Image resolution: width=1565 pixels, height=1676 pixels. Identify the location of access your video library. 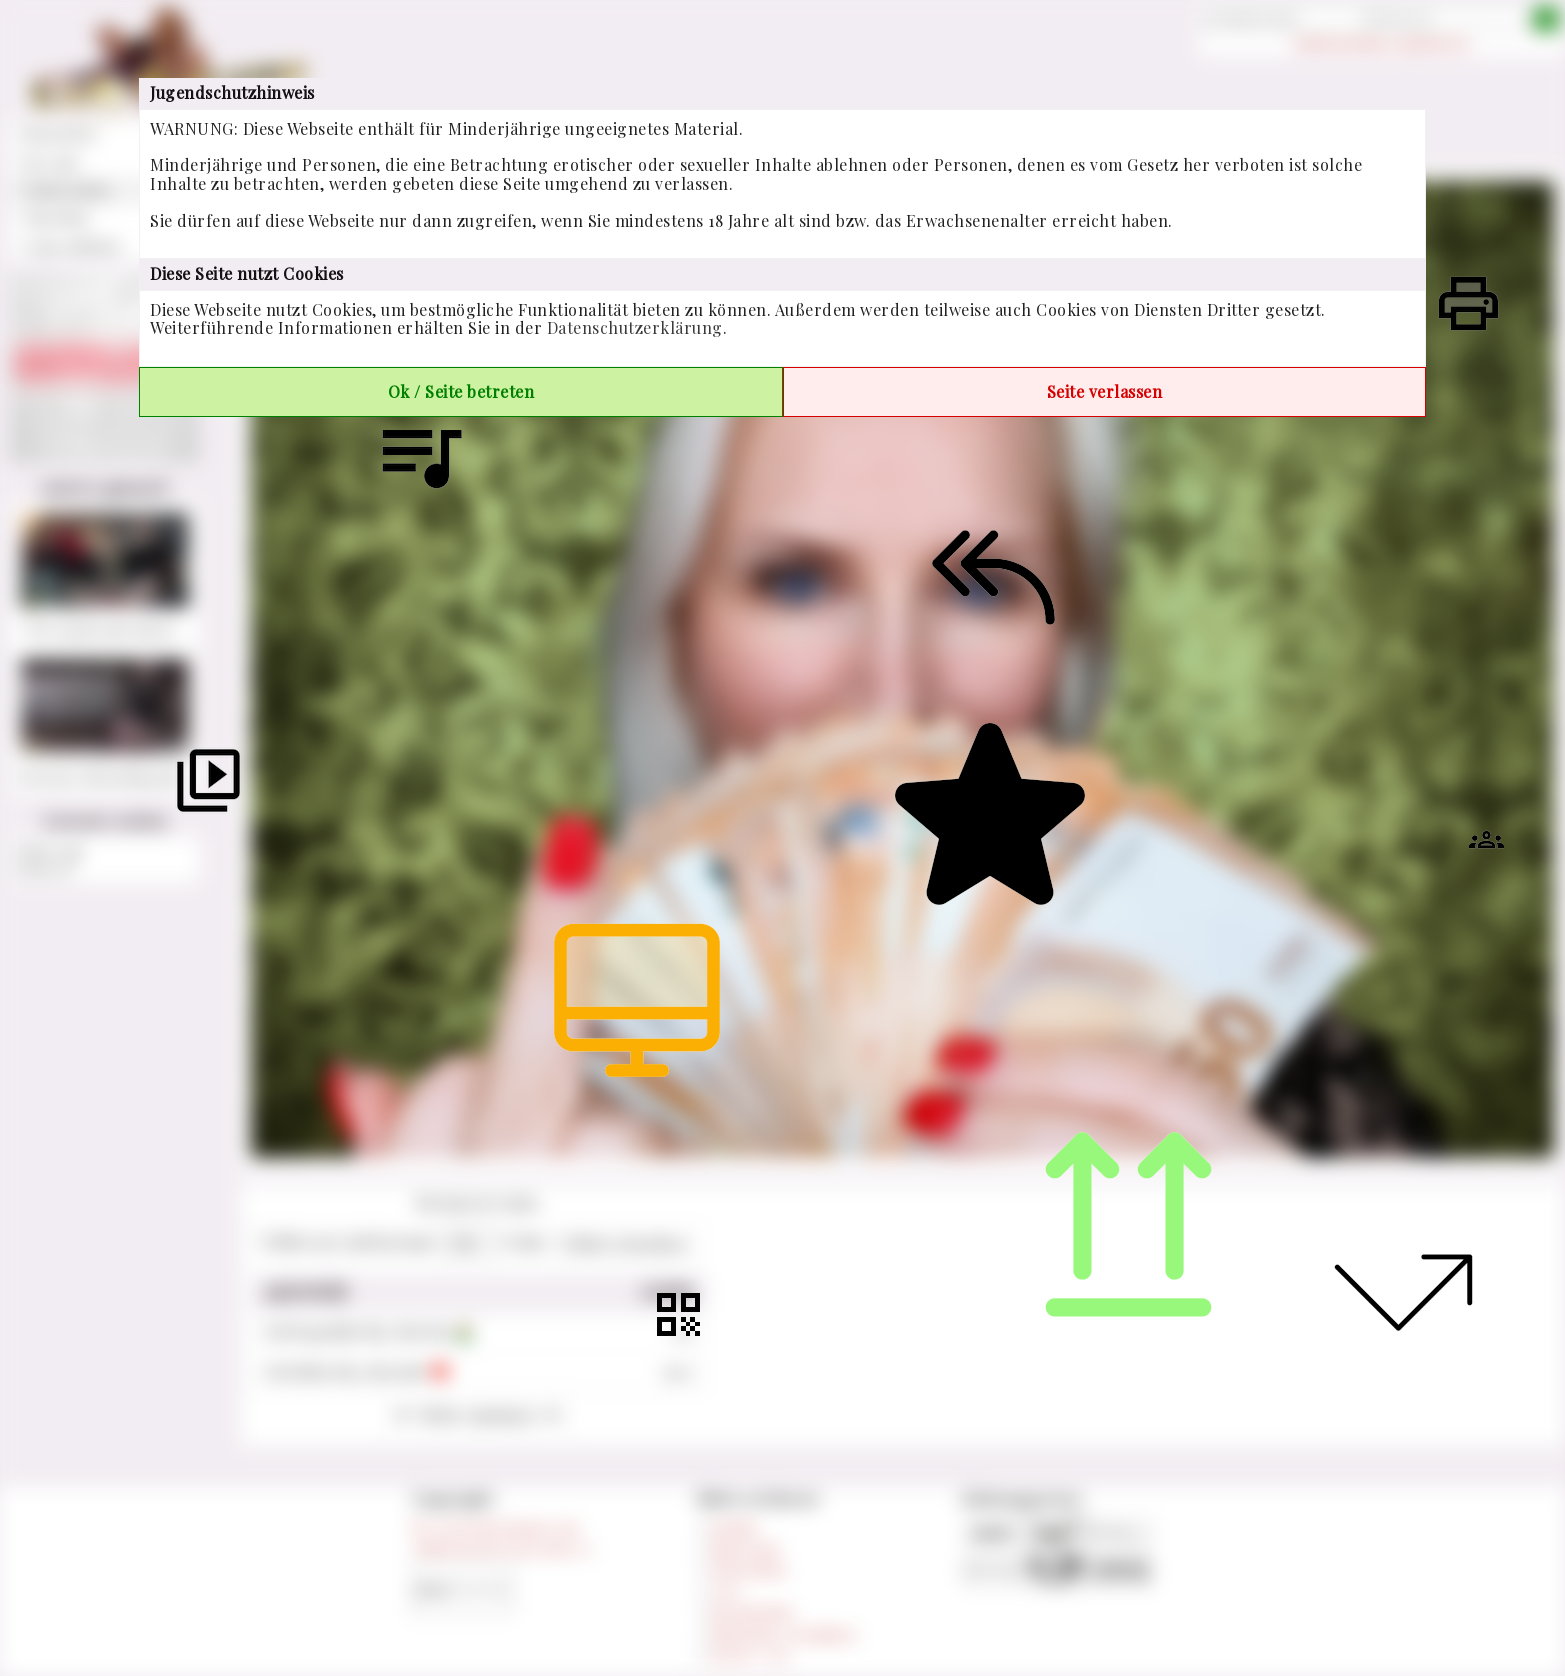
(208, 780).